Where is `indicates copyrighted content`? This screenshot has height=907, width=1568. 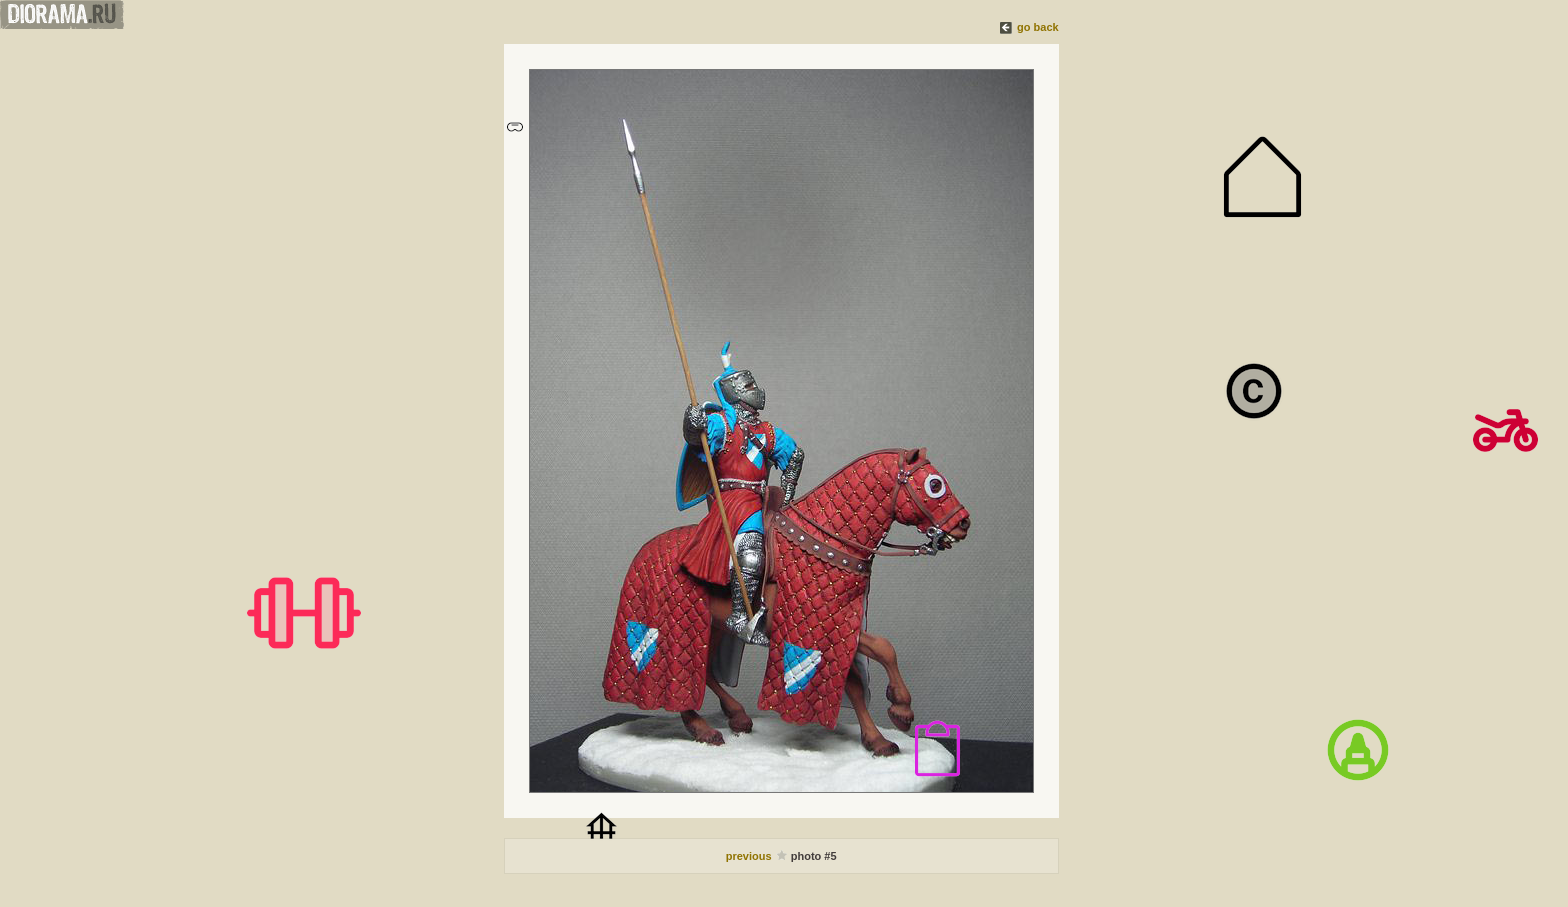 indicates copyrighted content is located at coordinates (1254, 391).